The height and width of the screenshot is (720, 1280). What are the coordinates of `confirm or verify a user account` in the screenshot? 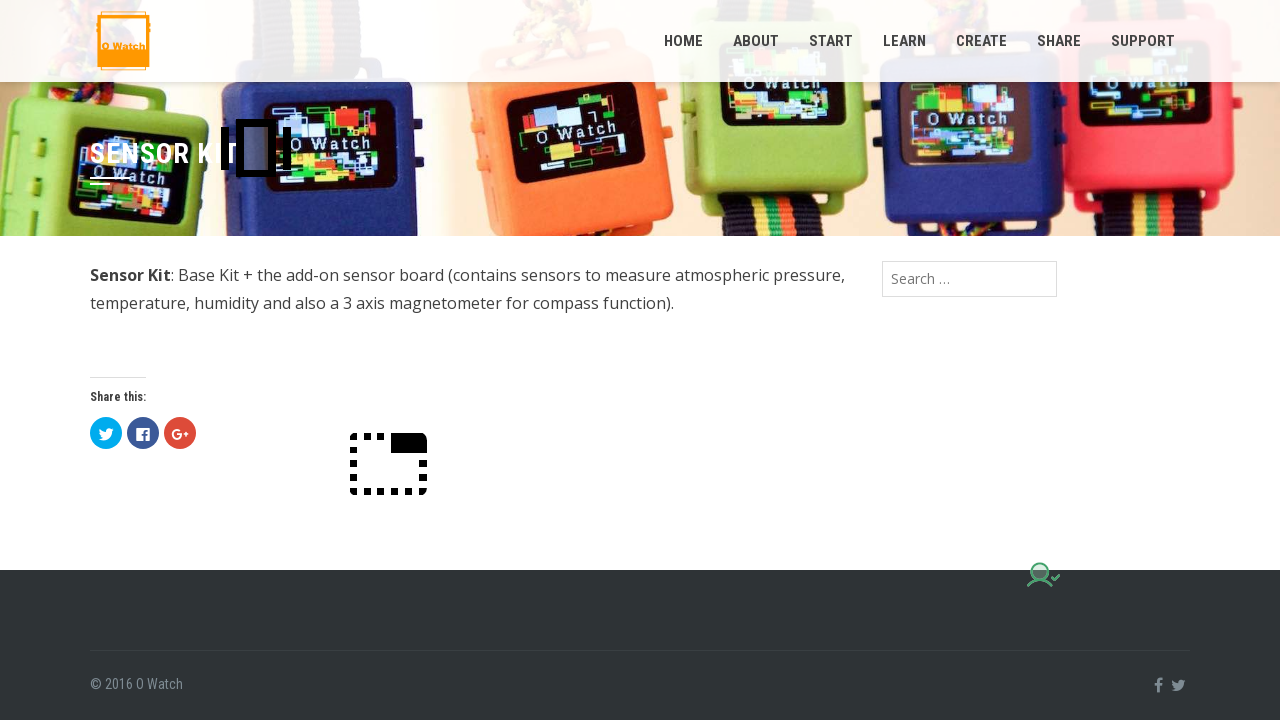 It's located at (1042, 575).